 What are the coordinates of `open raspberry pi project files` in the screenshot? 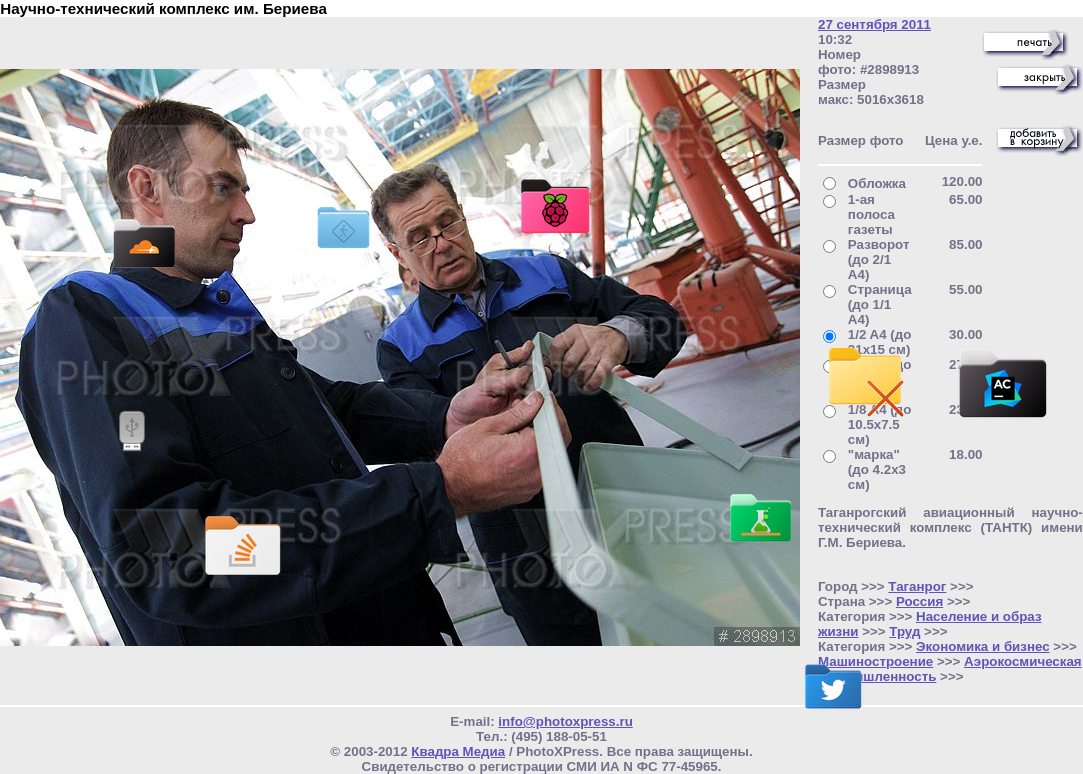 It's located at (555, 208).